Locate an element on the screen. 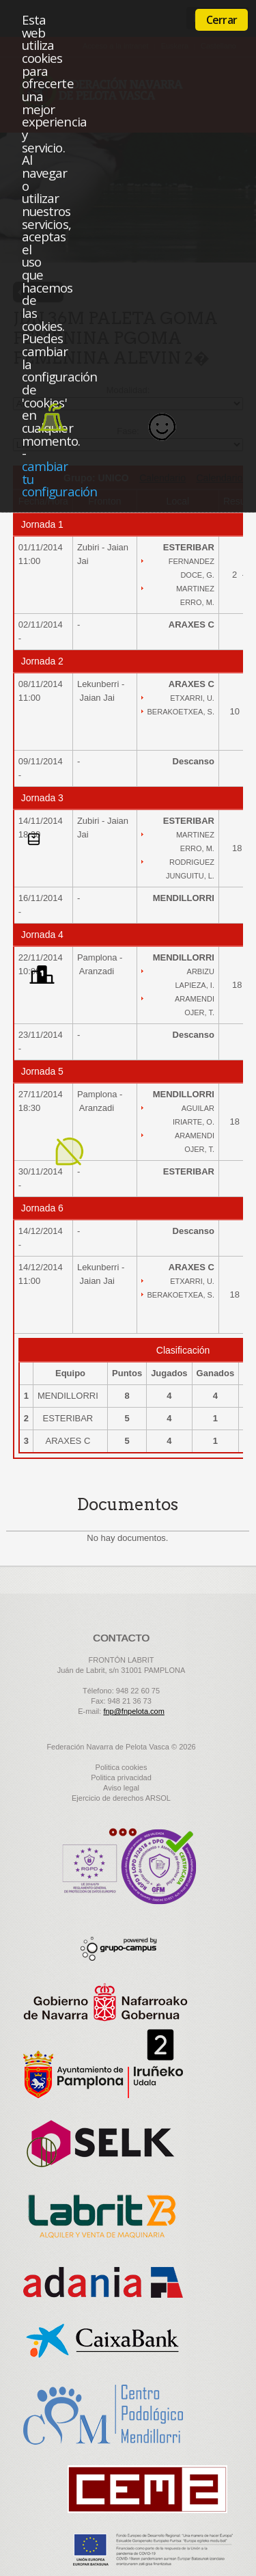 The height and width of the screenshot is (2576, 256). toggle between light and dark mode is located at coordinates (42, 2152).